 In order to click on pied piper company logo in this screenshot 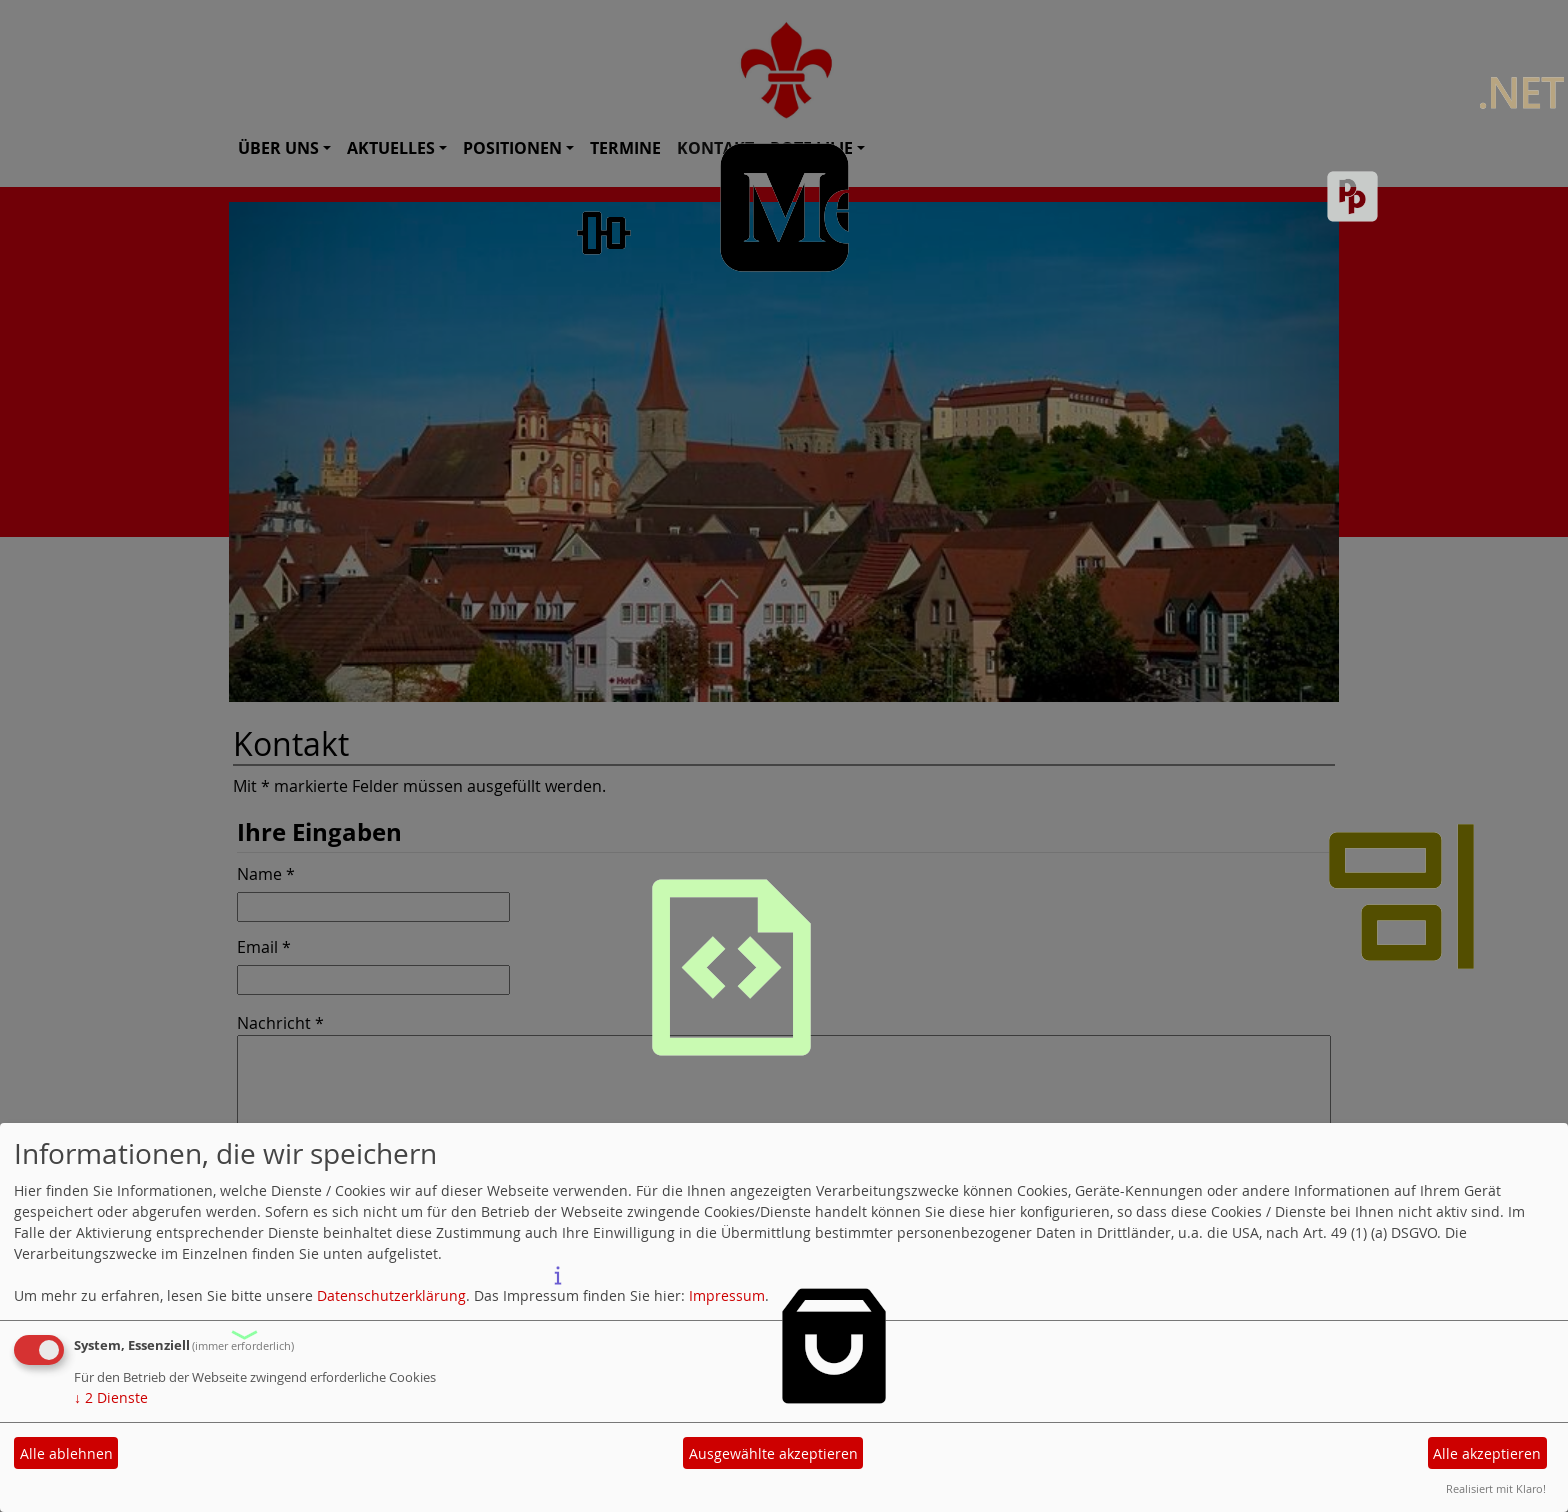, I will do `click(1352, 196)`.